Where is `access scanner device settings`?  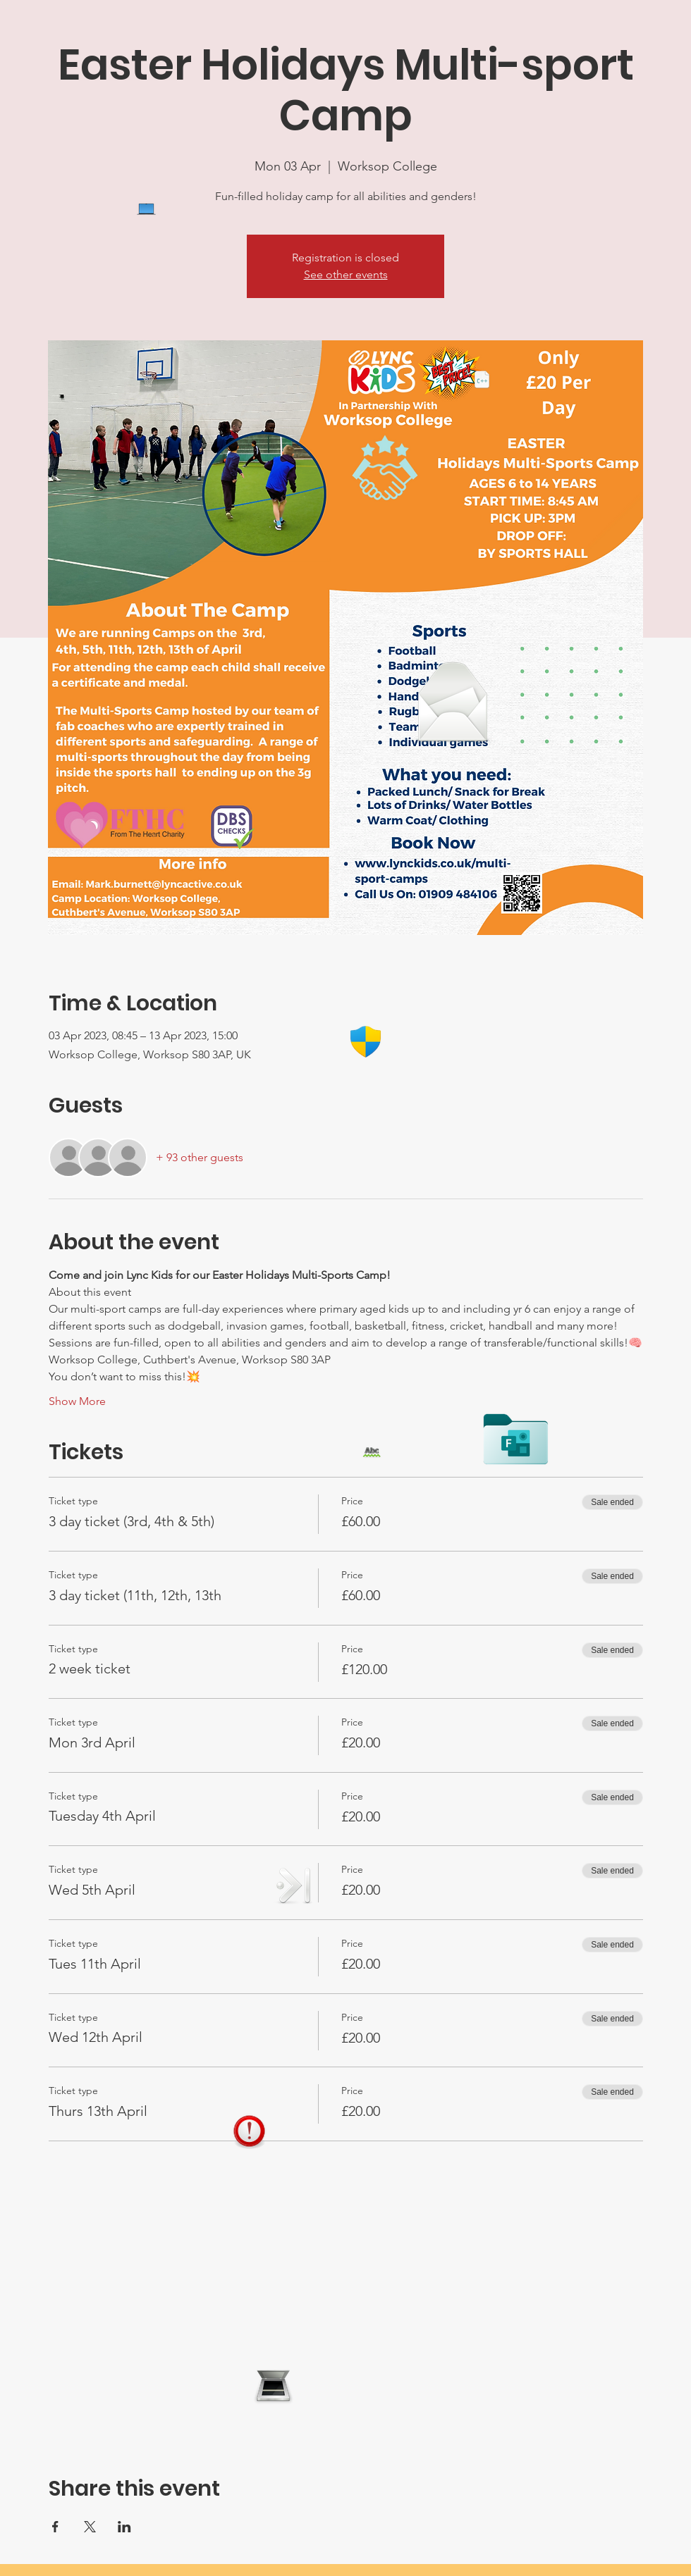 access scanner device settings is located at coordinates (274, 2386).